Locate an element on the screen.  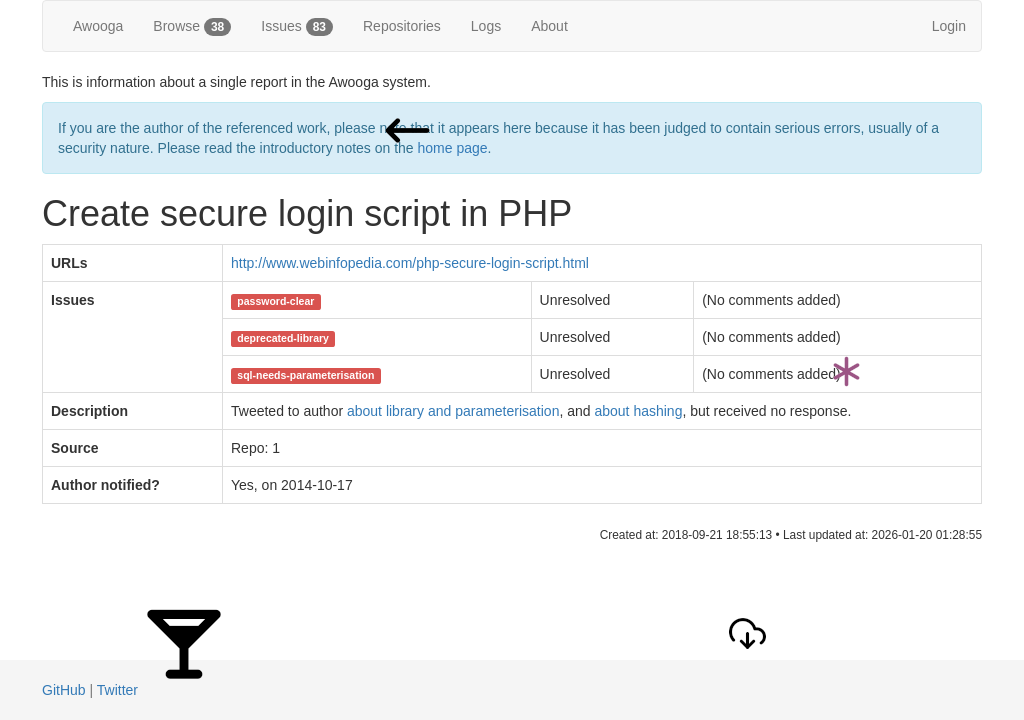
download file from cloud storage is located at coordinates (747, 633).